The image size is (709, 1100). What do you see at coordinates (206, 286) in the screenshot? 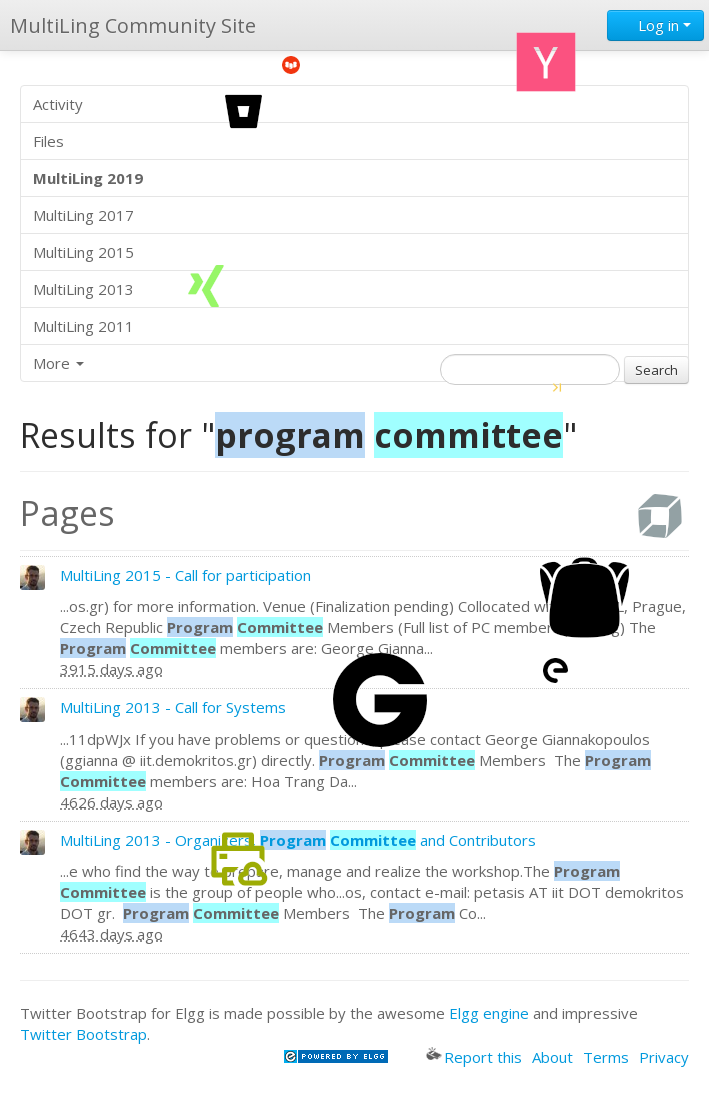
I see `link to Xing professional network profile` at bounding box center [206, 286].